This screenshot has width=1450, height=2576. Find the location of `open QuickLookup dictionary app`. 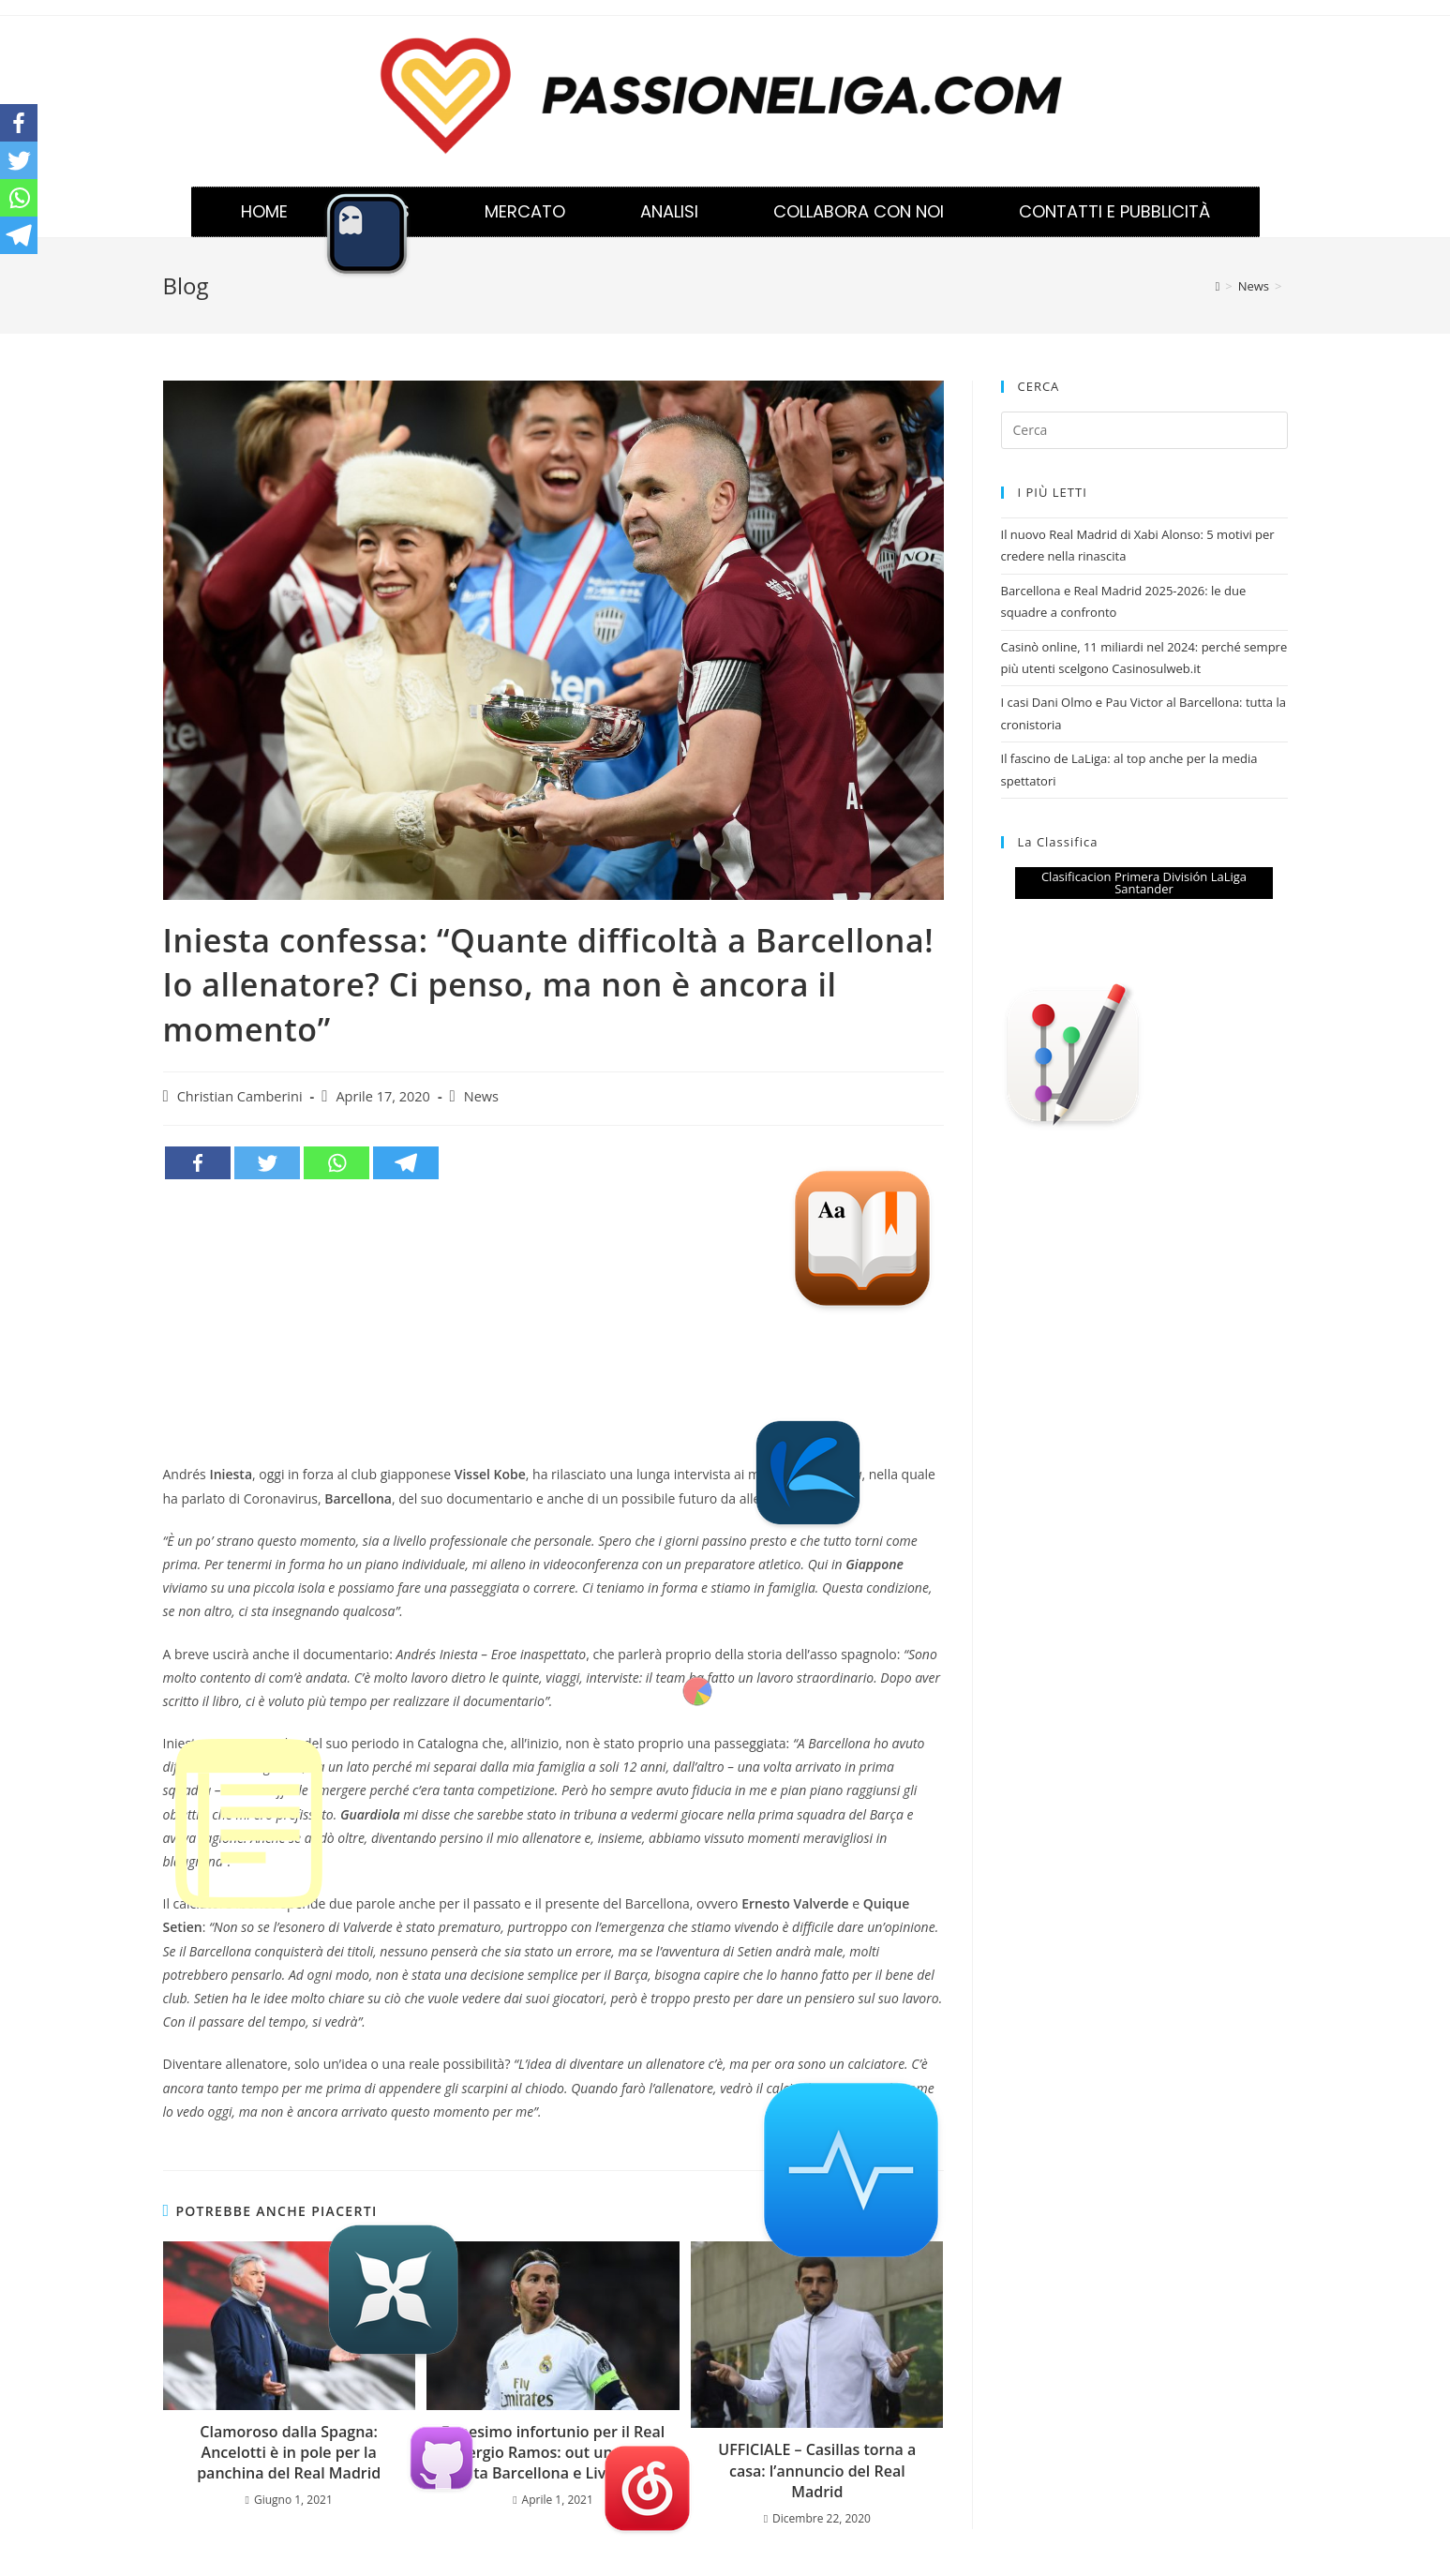

open QuickLookup dictionary app is located at coordinates (862, 1238).